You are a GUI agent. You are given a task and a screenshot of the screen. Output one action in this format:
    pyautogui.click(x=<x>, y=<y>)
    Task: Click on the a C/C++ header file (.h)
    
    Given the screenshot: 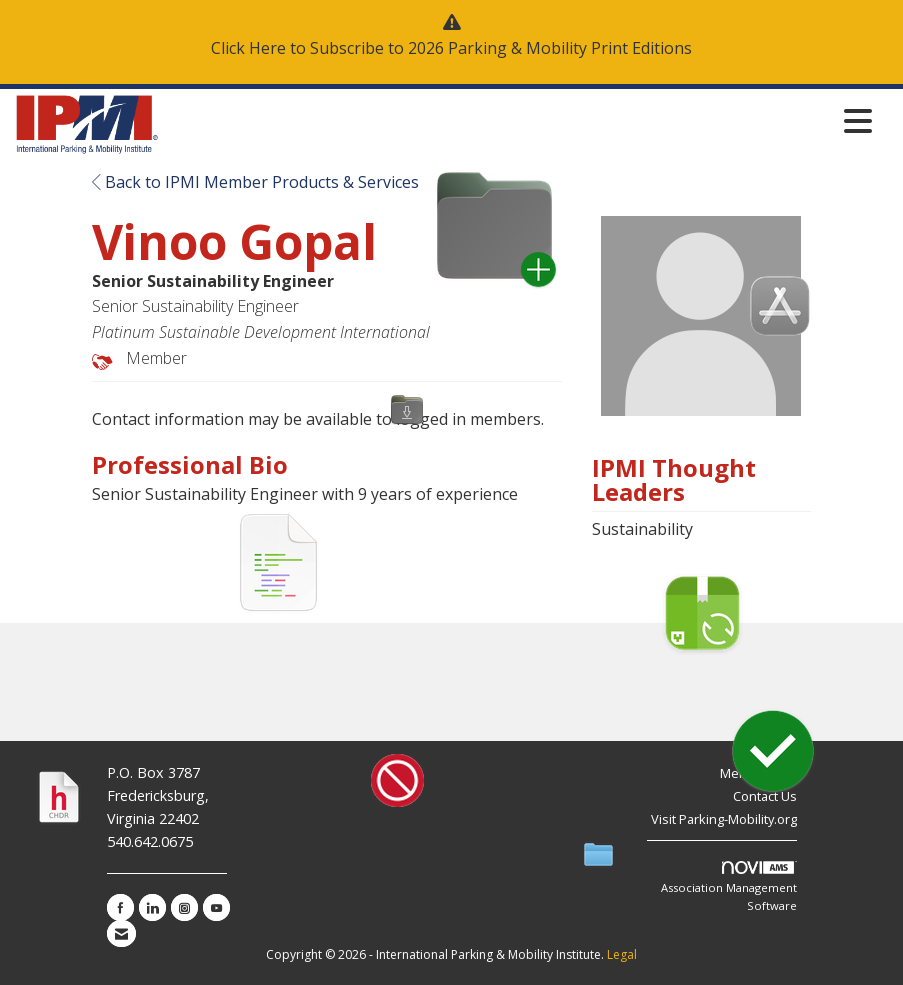 What is the action you would take?
    pyautogui.click(x=59, y=798)
    